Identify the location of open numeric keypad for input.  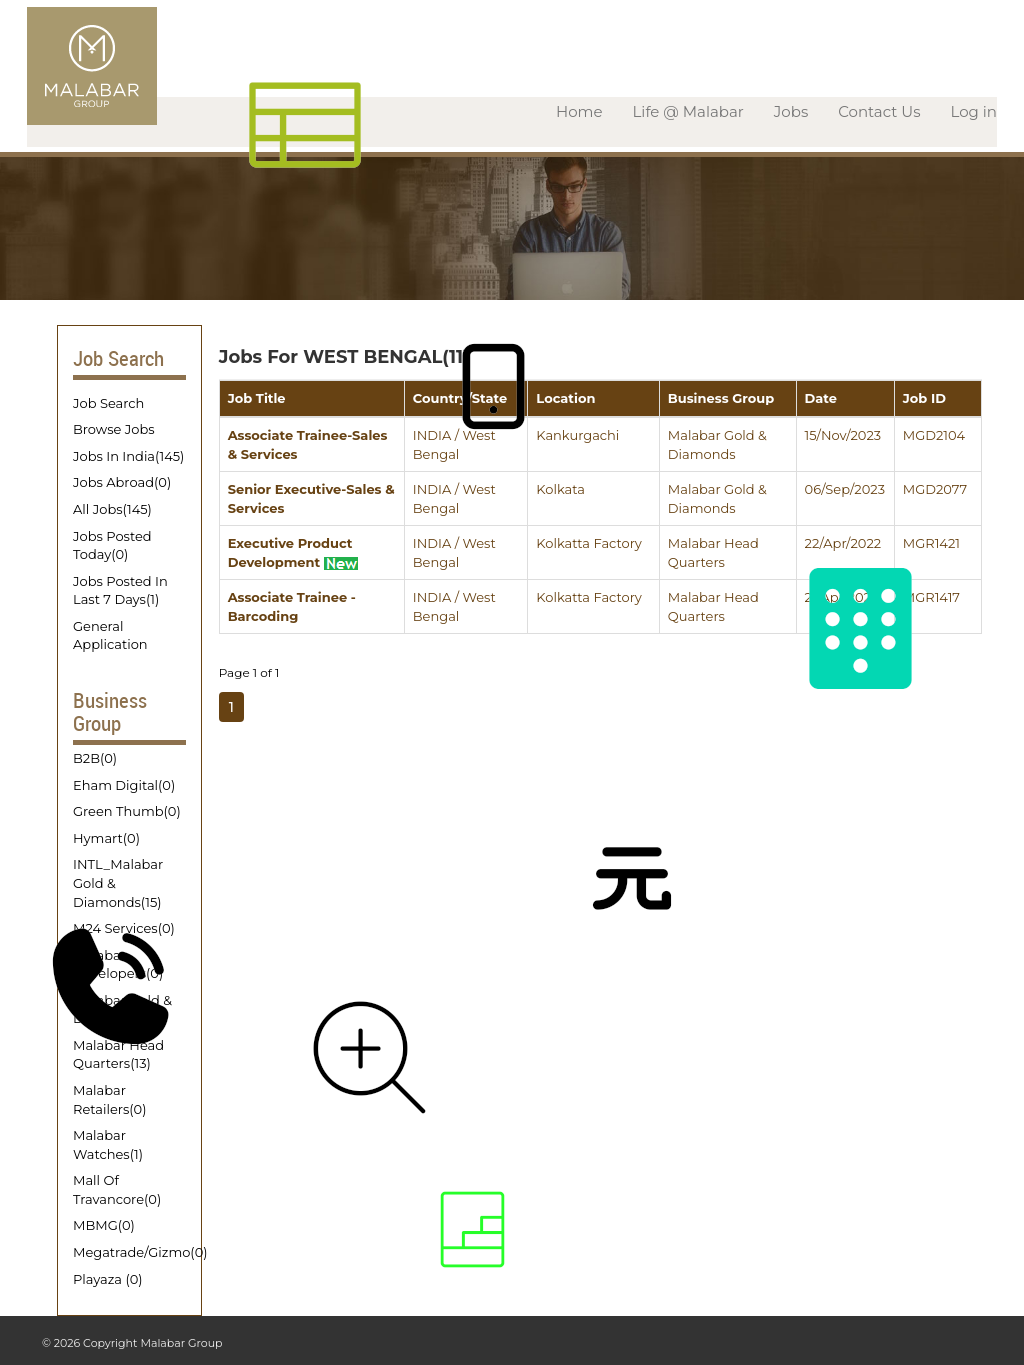
(860, 628).